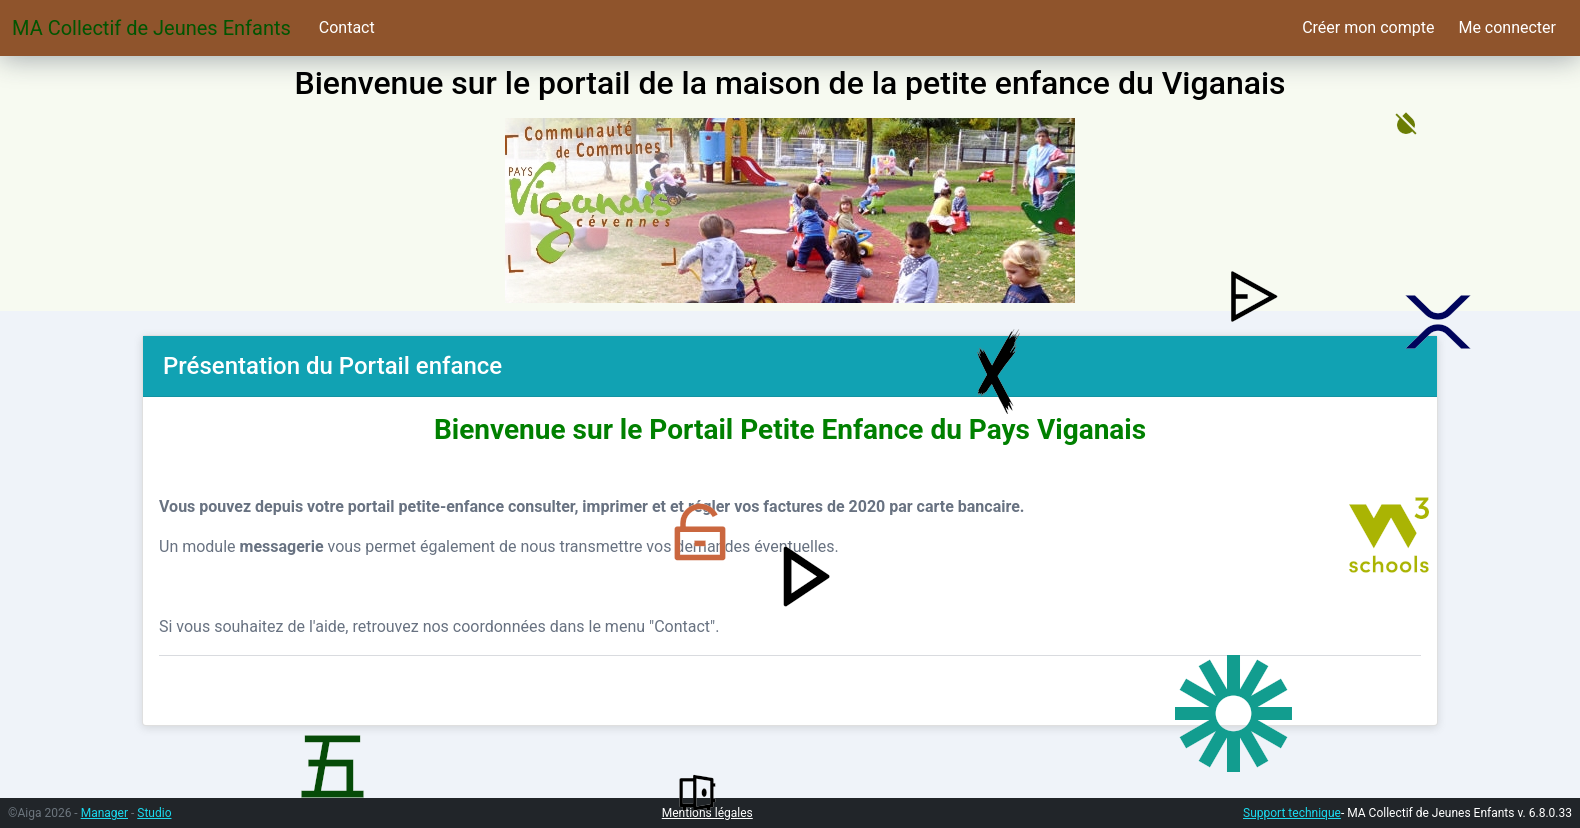 The image size is (1580, 828). Describe the element at coordinates (1233, 713) in the screenshot. I see `open loom video messaging app` at that location.